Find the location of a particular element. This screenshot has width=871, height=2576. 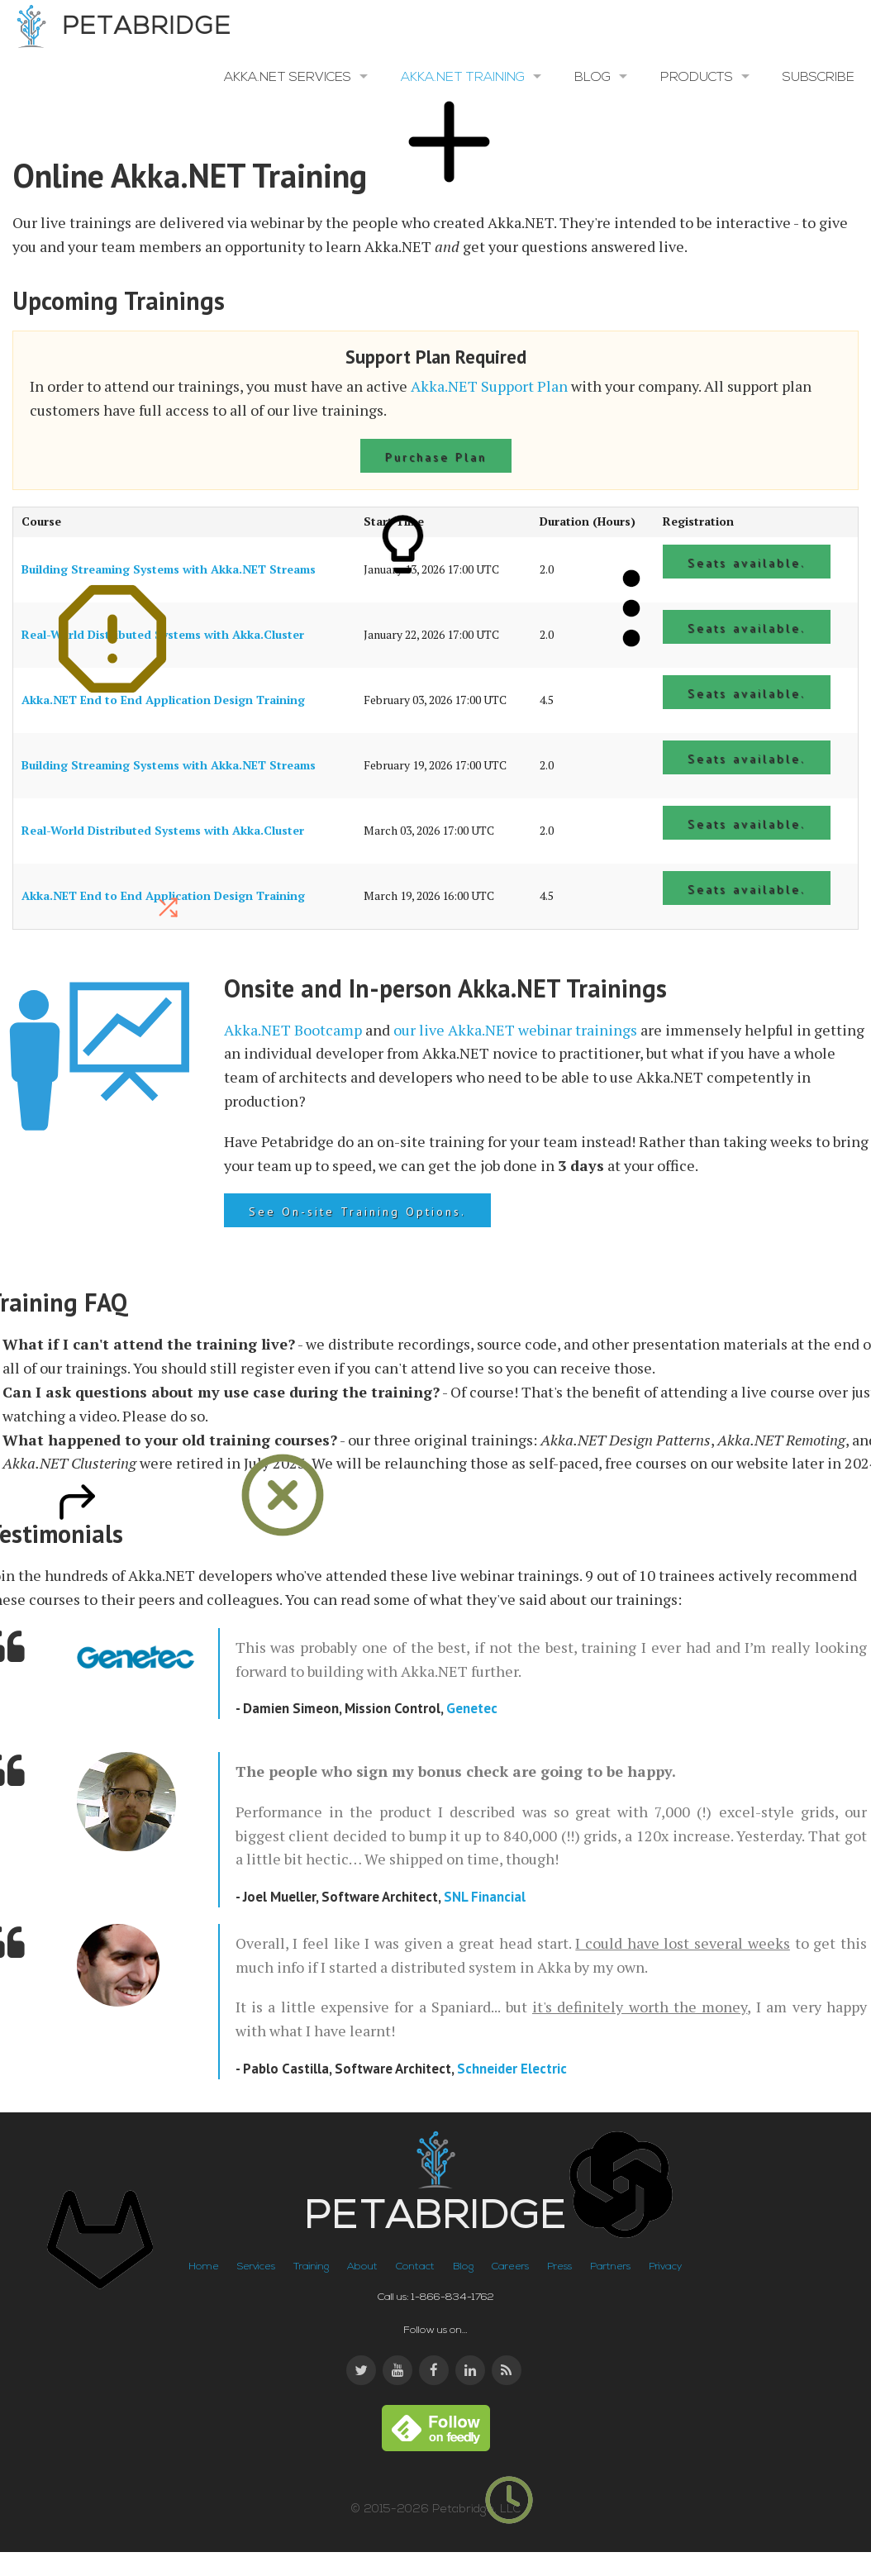

share or forward content is located at coordinates (77, 1502).